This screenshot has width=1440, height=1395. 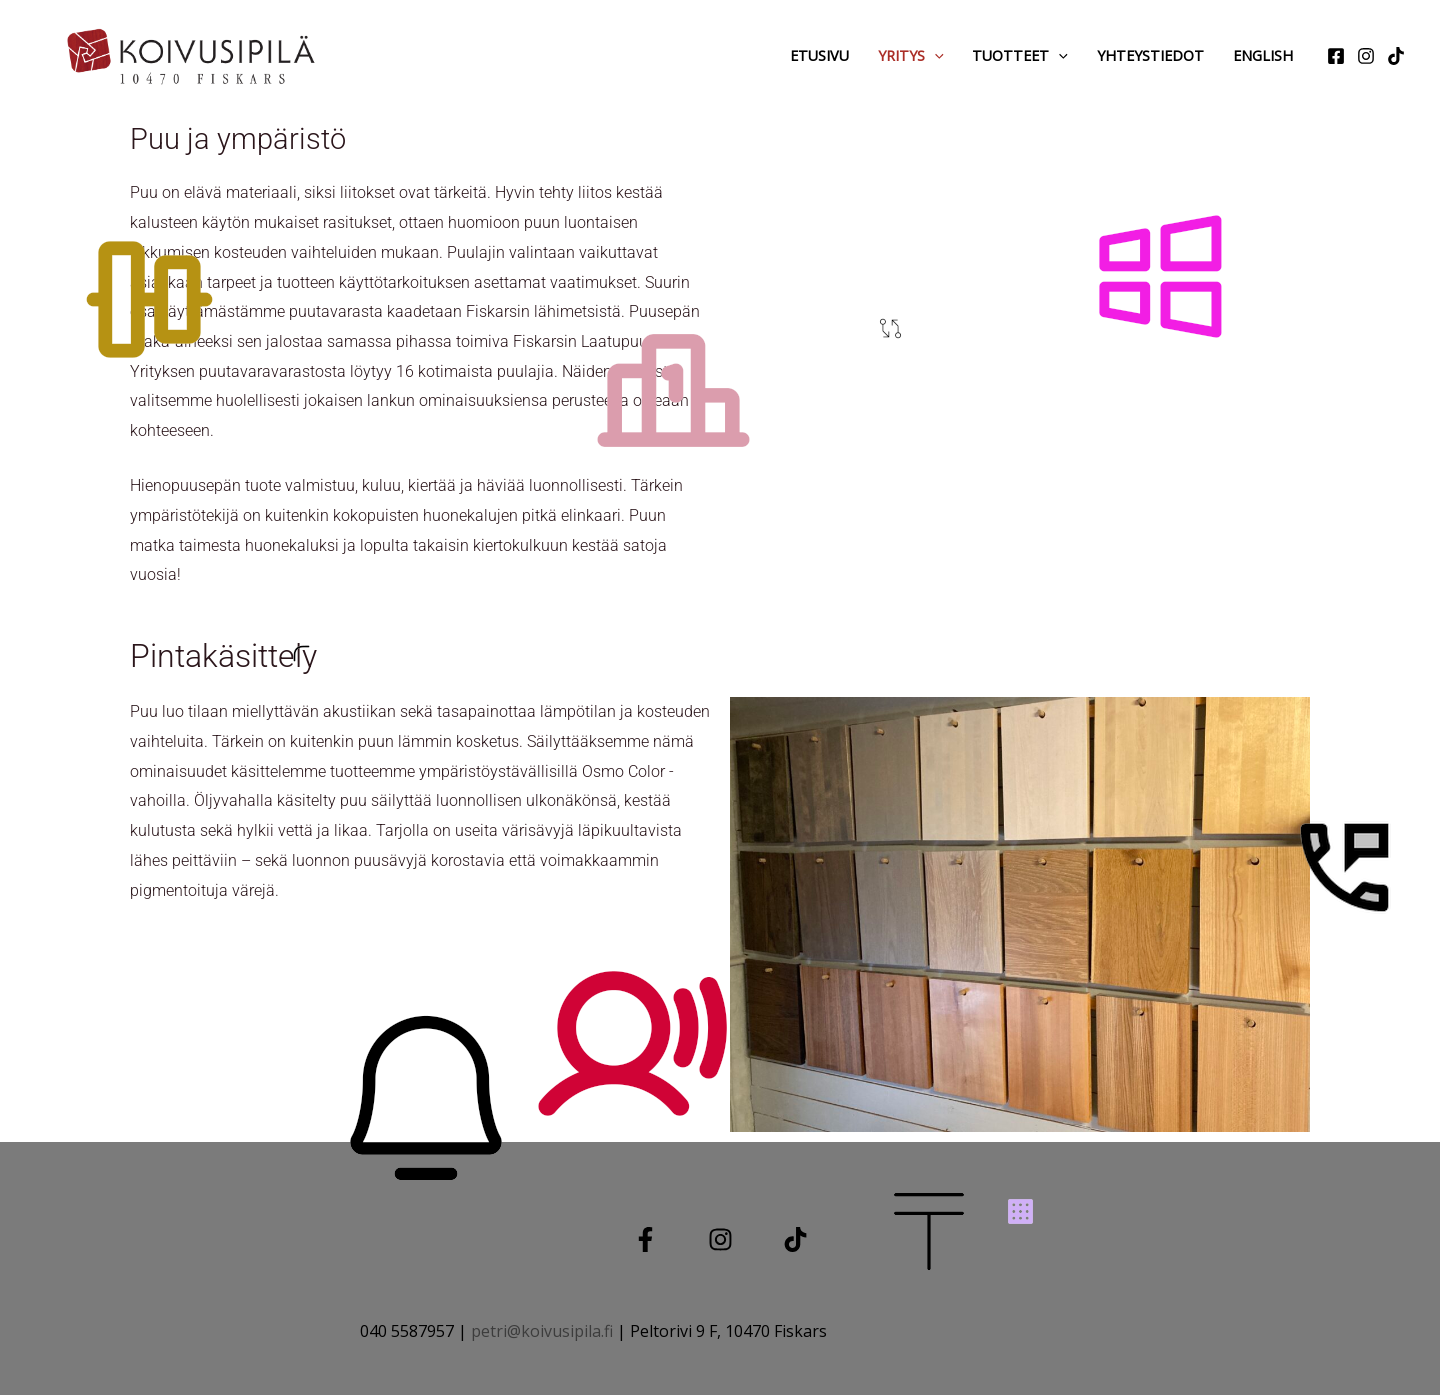 I want to click on open app drawer or launcher, so click(x=1020, y=1211).